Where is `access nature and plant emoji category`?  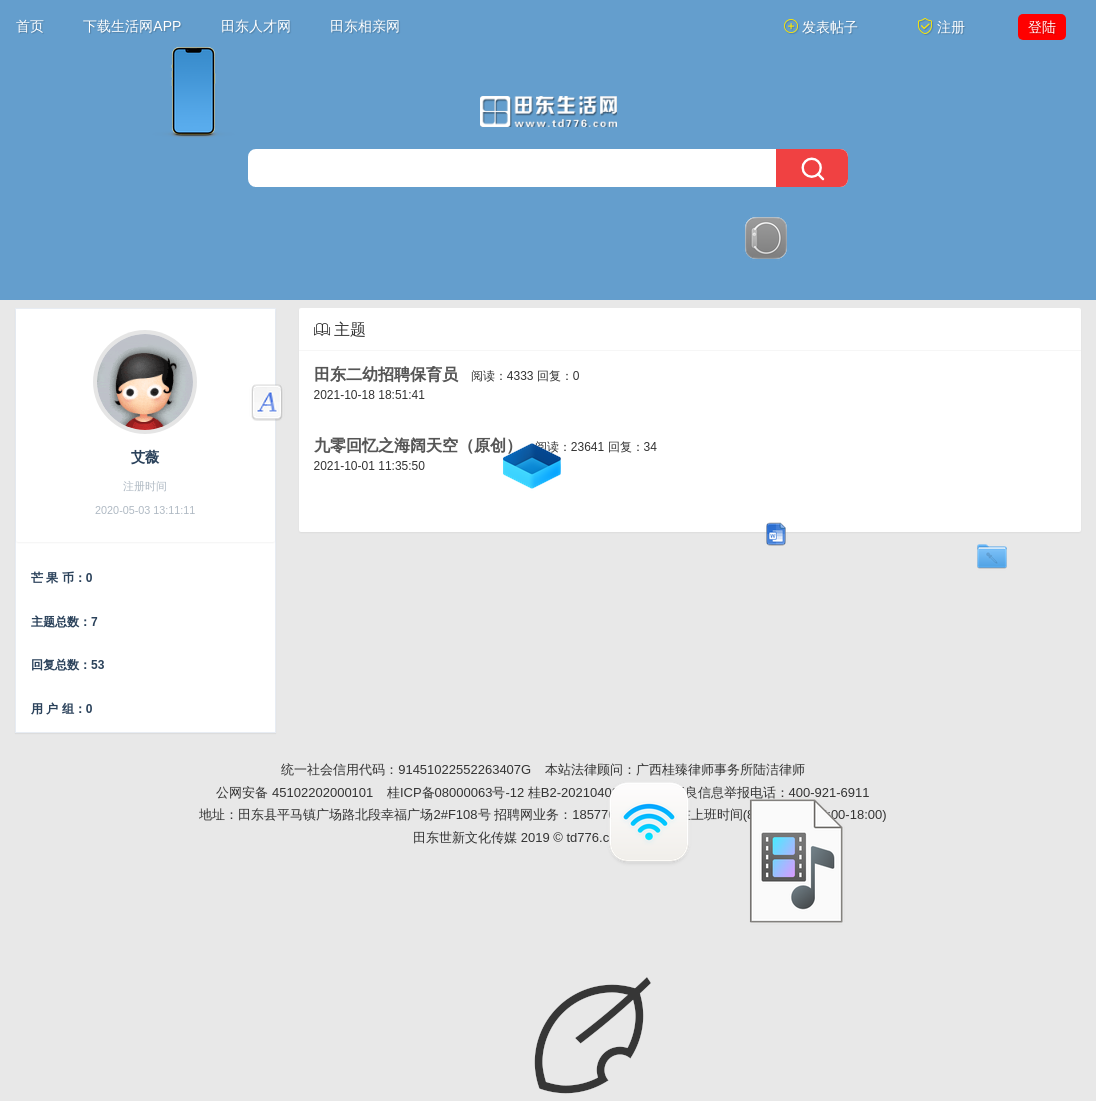 access nature and plant emoji category is located at coordinates (589, 1039).